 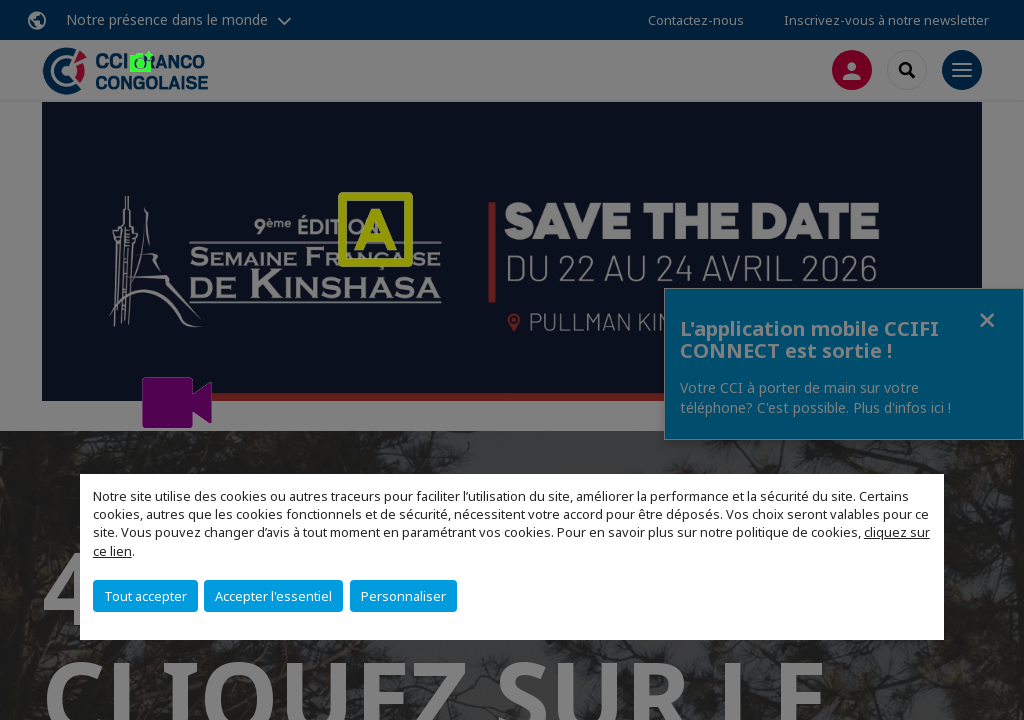 What do you see at coordinates (177, 403) in the screenshot?
I see `start video recording` at bounding box center [177, 403].